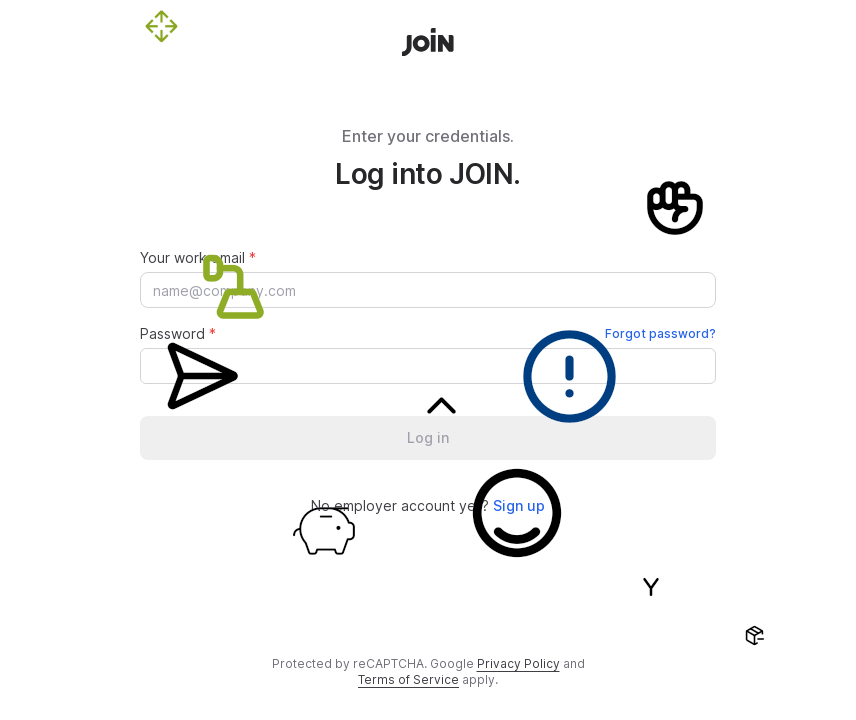 Image resolution: width=856 pixels, height=720 pixels. I want to click on indicates a warning or alert status, so click(569, 376).